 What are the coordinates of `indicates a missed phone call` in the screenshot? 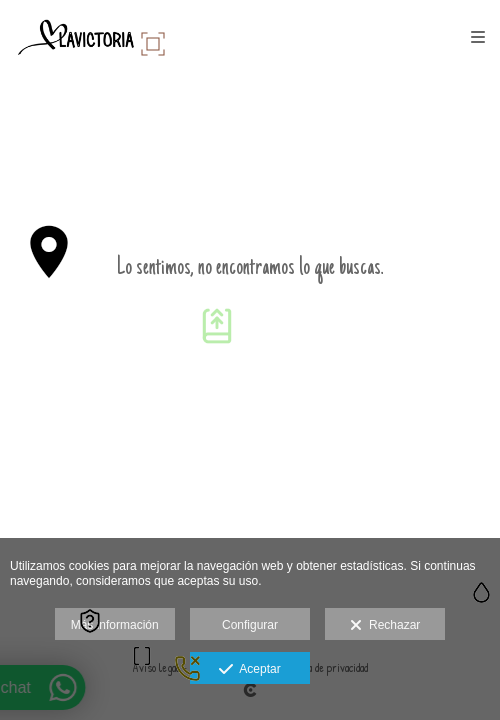 It's located at (187, 668).